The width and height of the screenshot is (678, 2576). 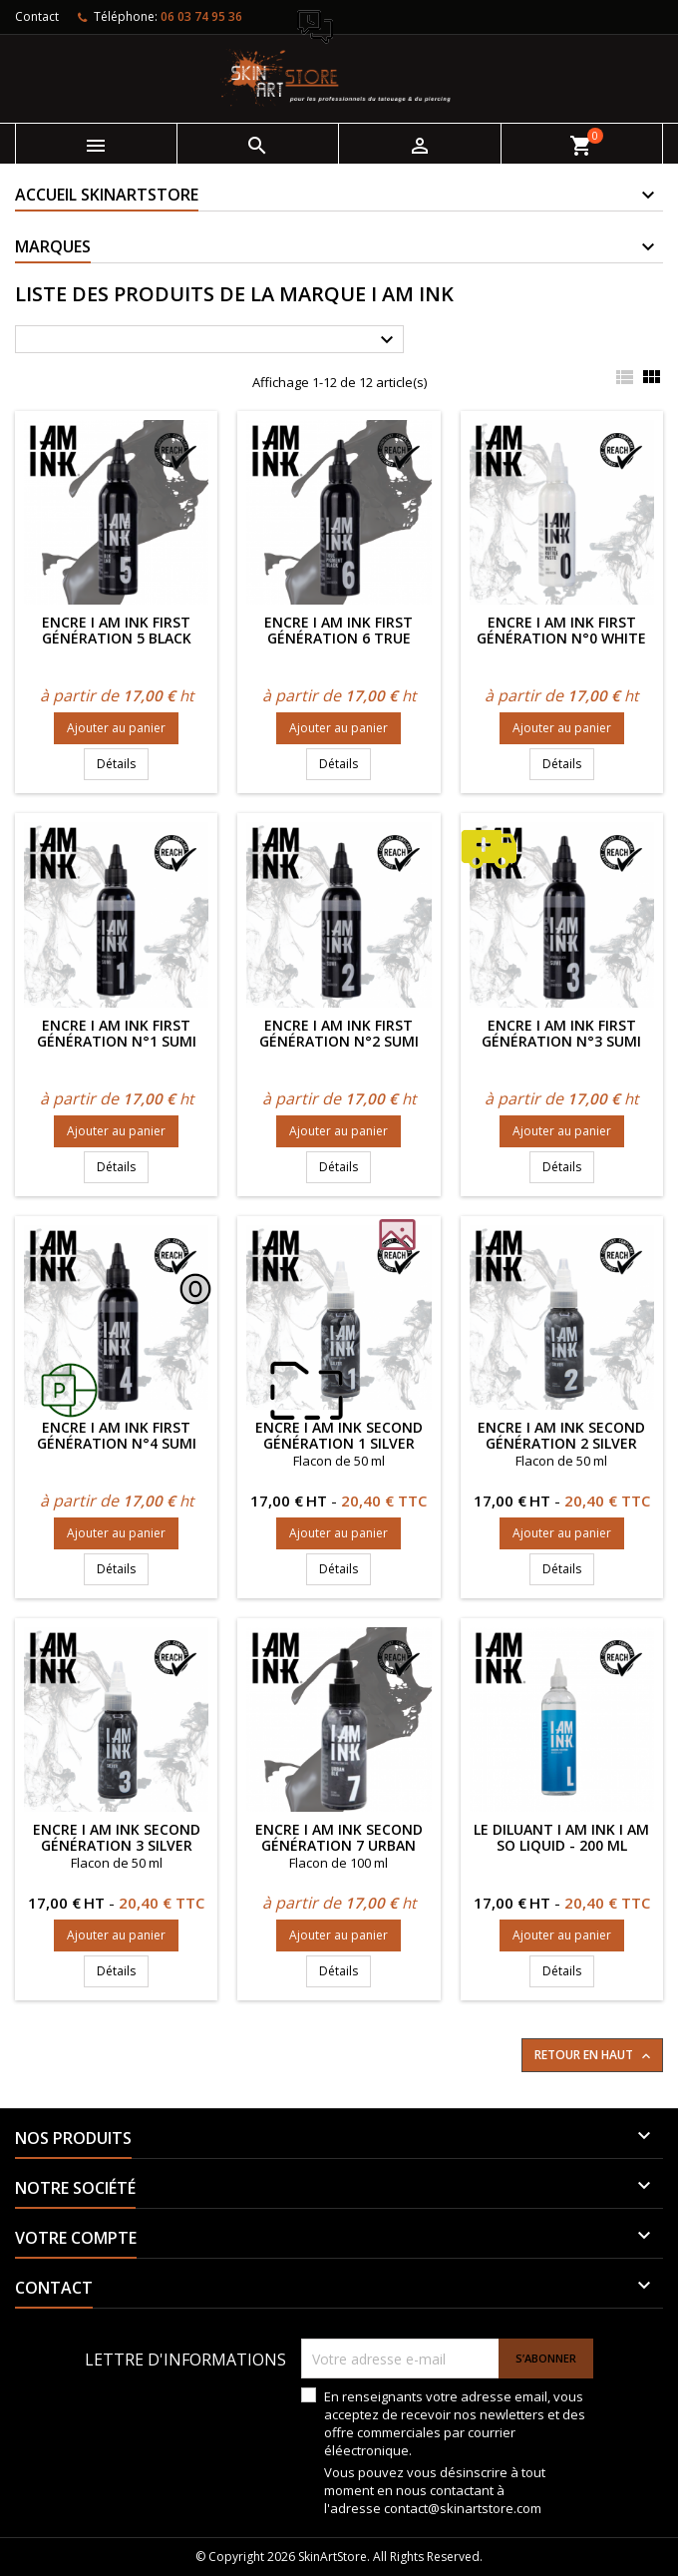 I want to click on request emergency medical services, so click(x=487, y=846).